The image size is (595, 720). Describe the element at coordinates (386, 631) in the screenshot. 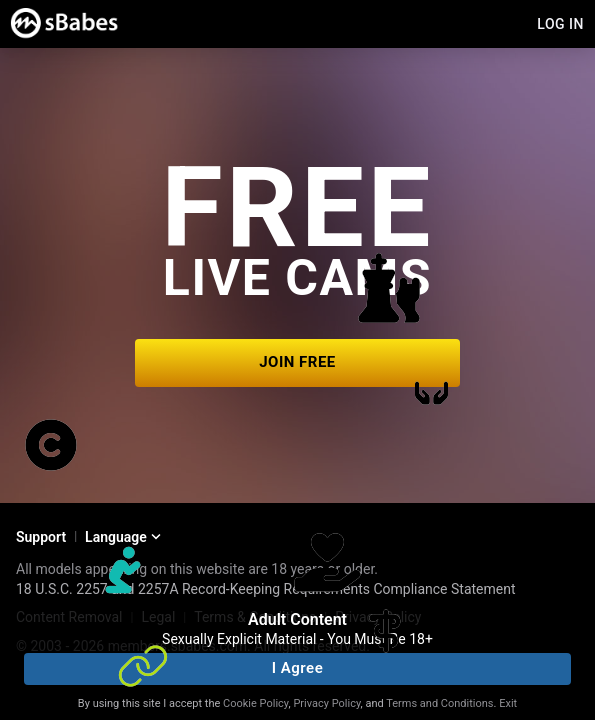

I see `access medical or healthcare services` at that location.